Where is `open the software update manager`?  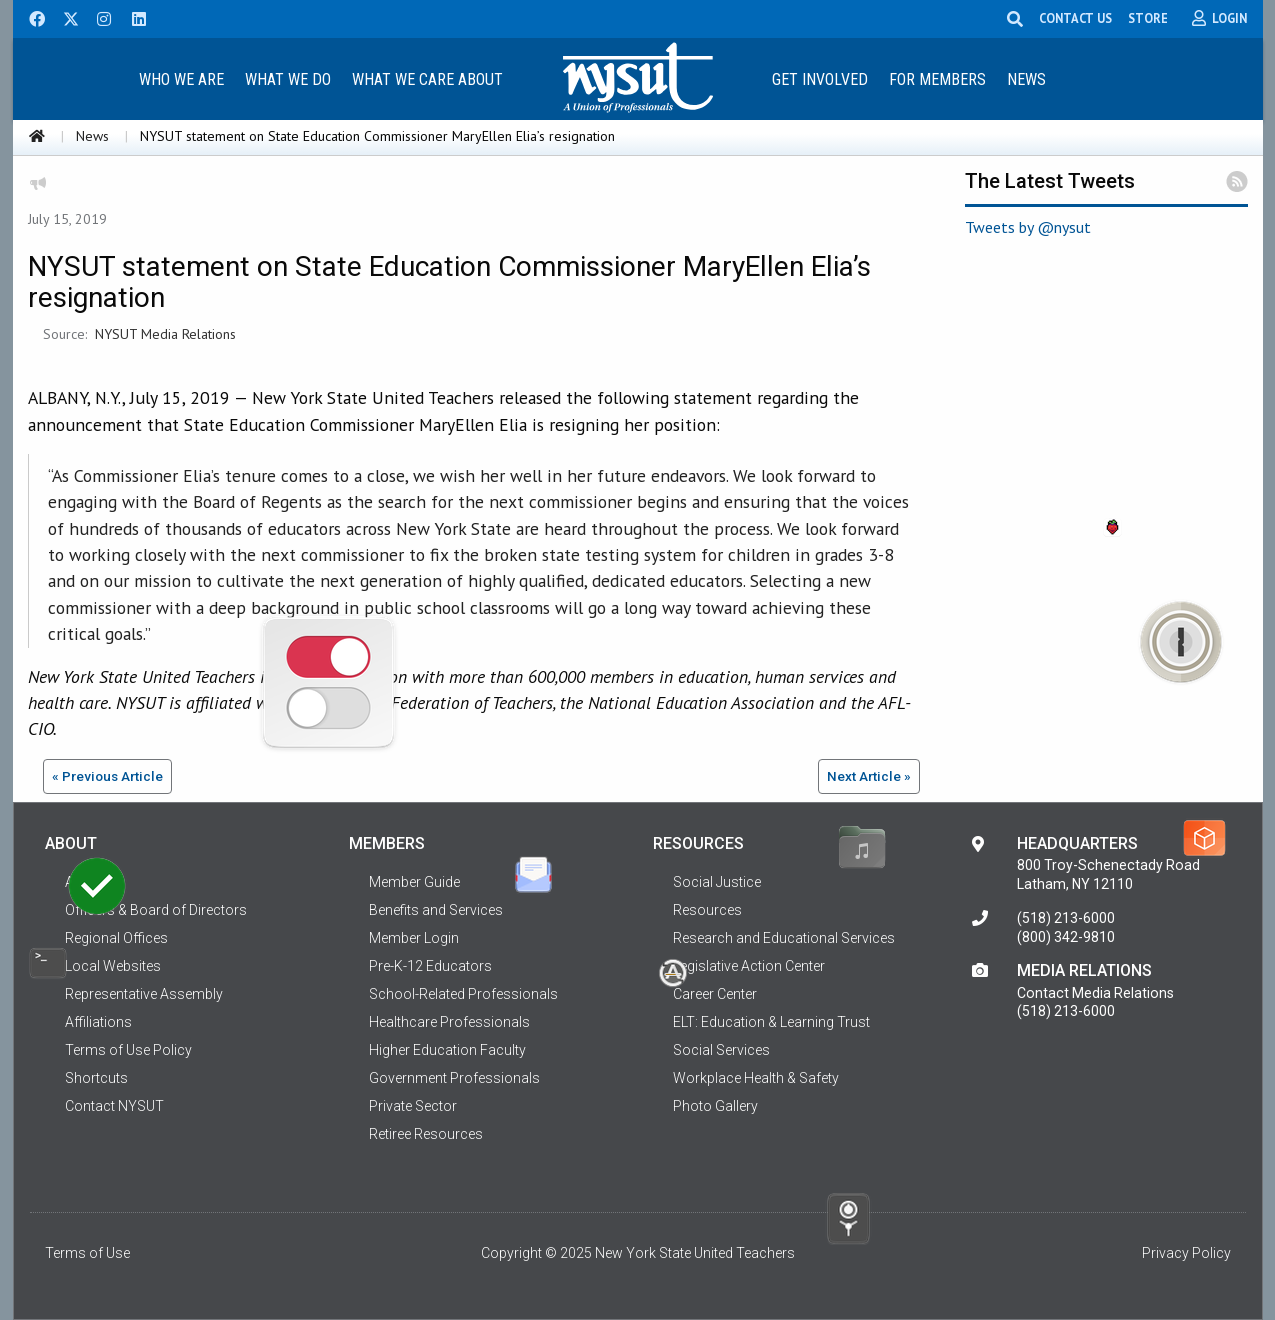 open the software update manager is located at coordinates (673, 973).